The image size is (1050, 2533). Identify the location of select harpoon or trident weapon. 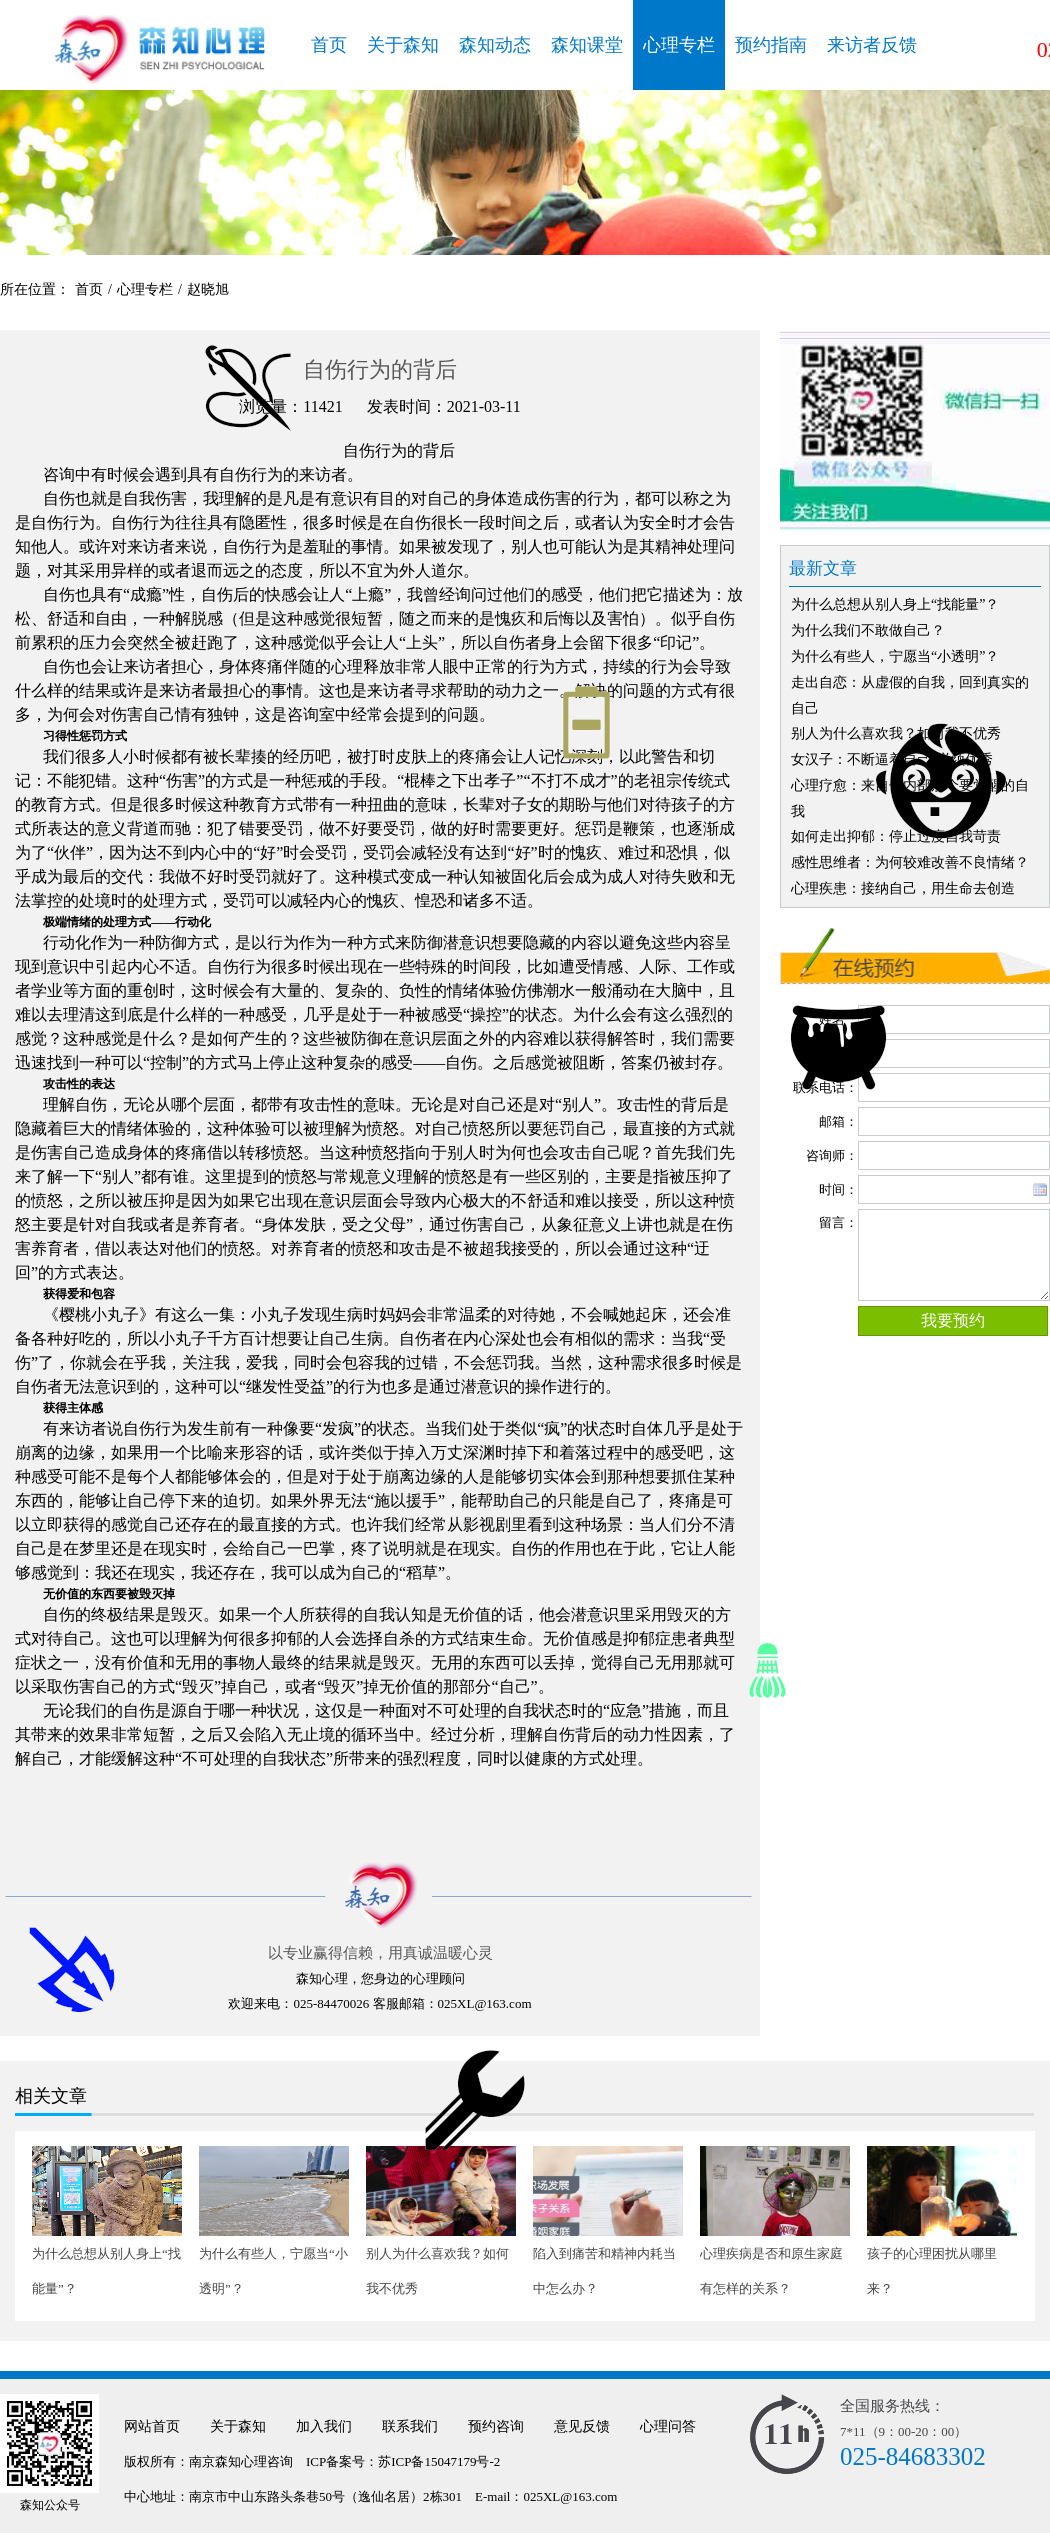
(72, 1969).